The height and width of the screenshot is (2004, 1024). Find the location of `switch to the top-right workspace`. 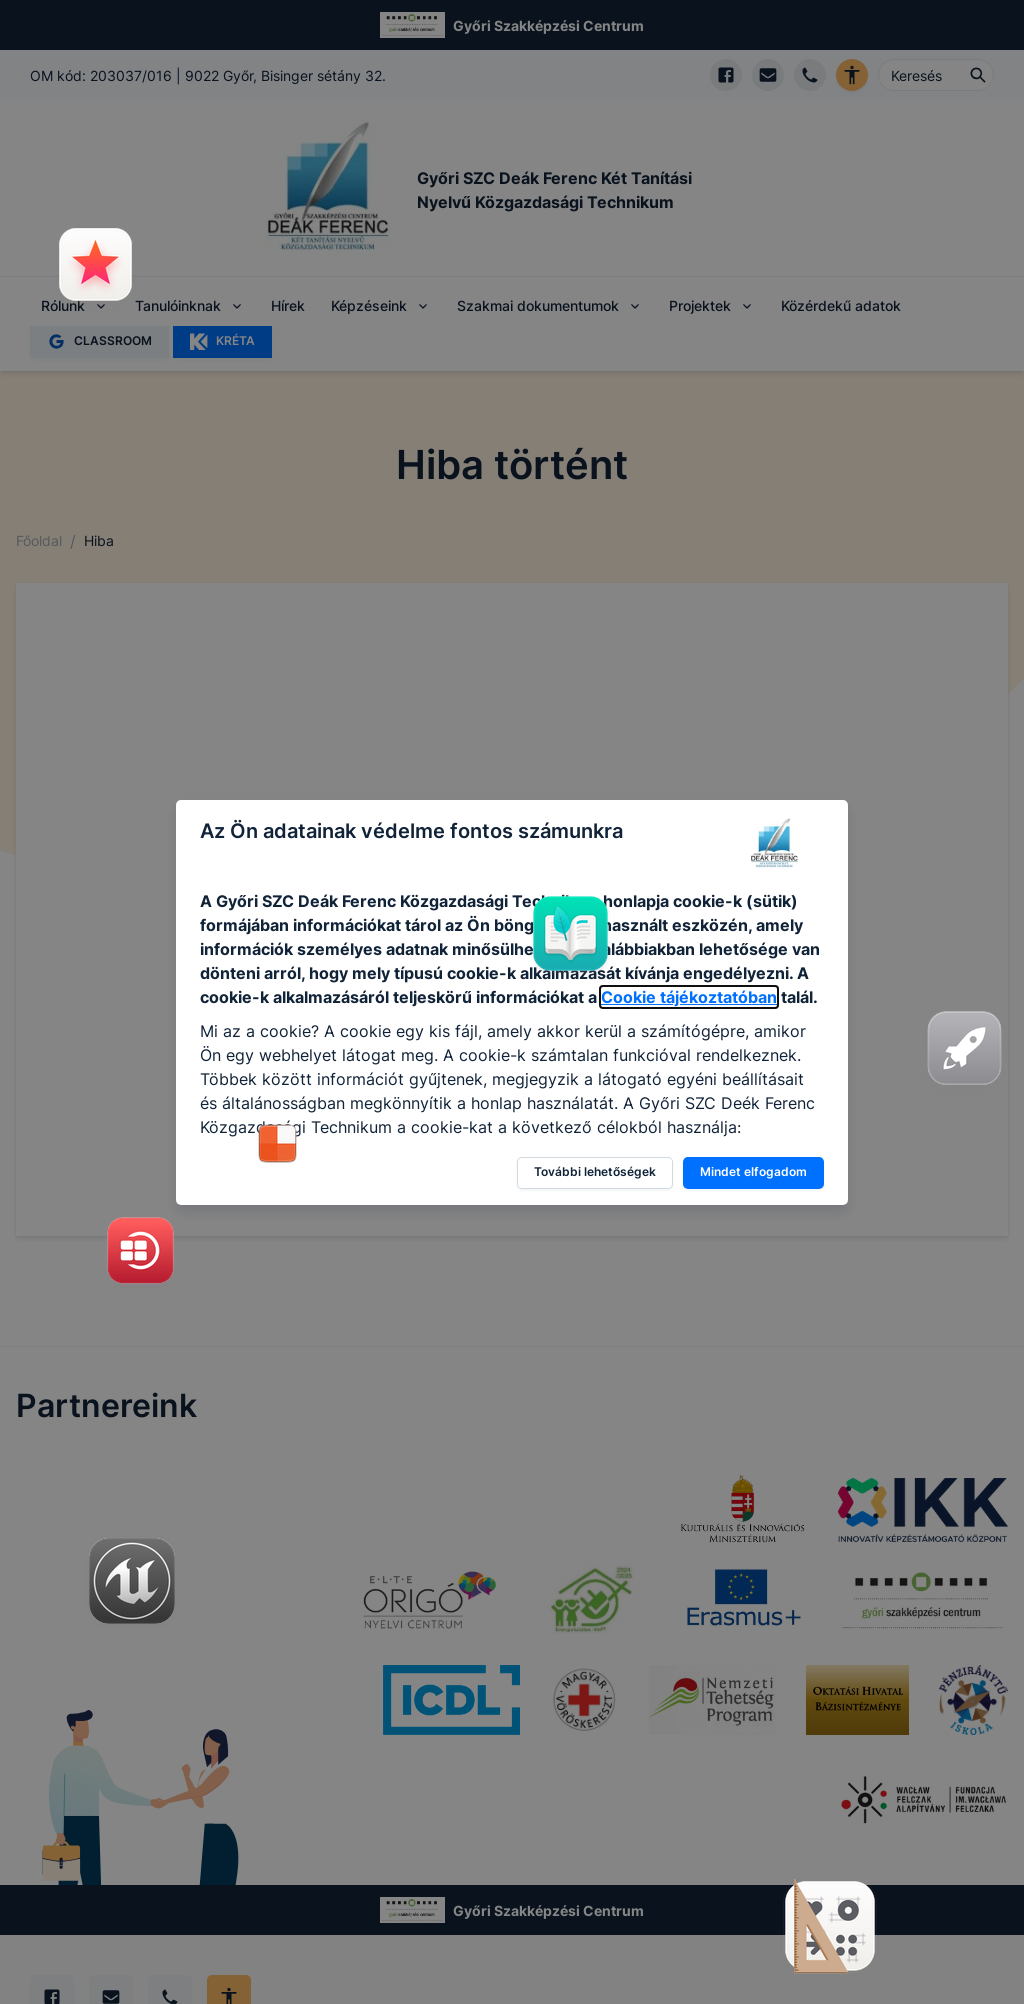

switch to the top-right workspace is located at coordinates (277, 1143).